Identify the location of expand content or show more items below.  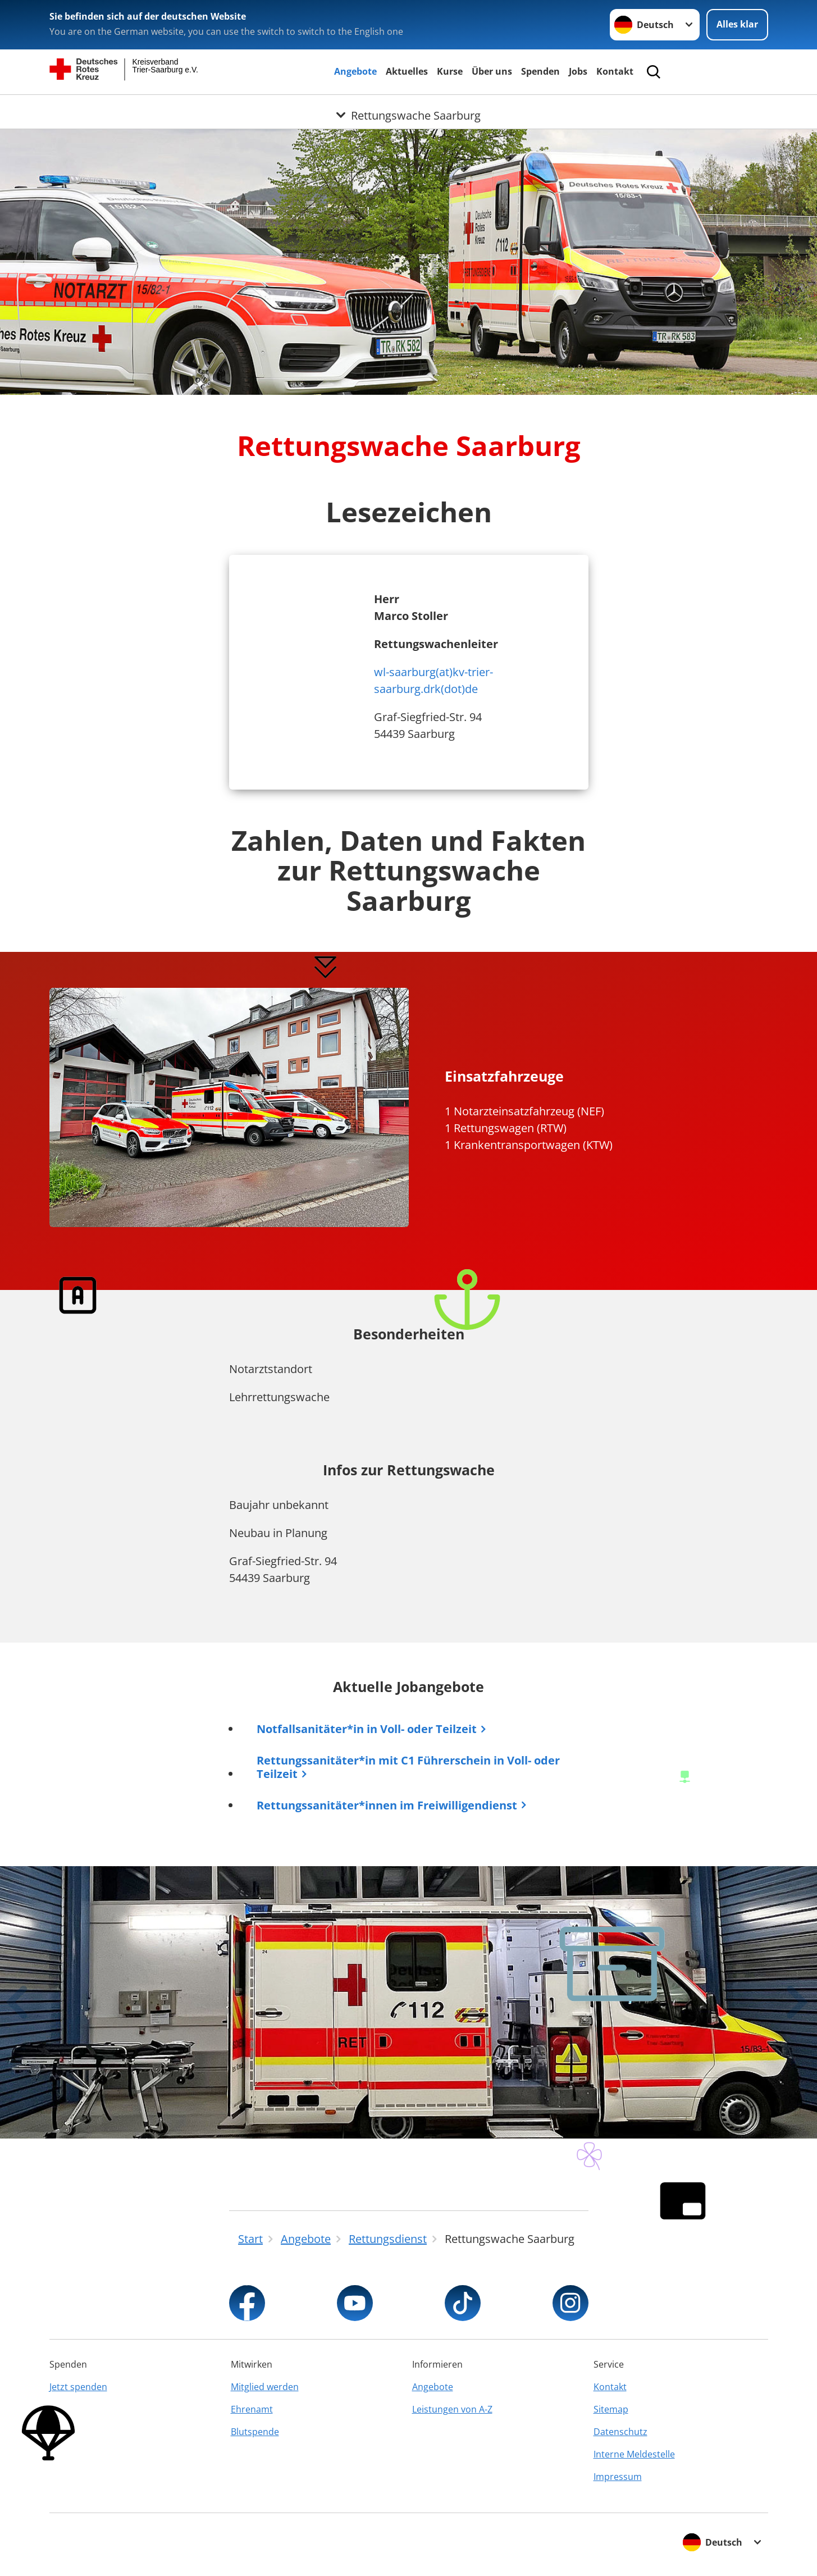
(325, 966).